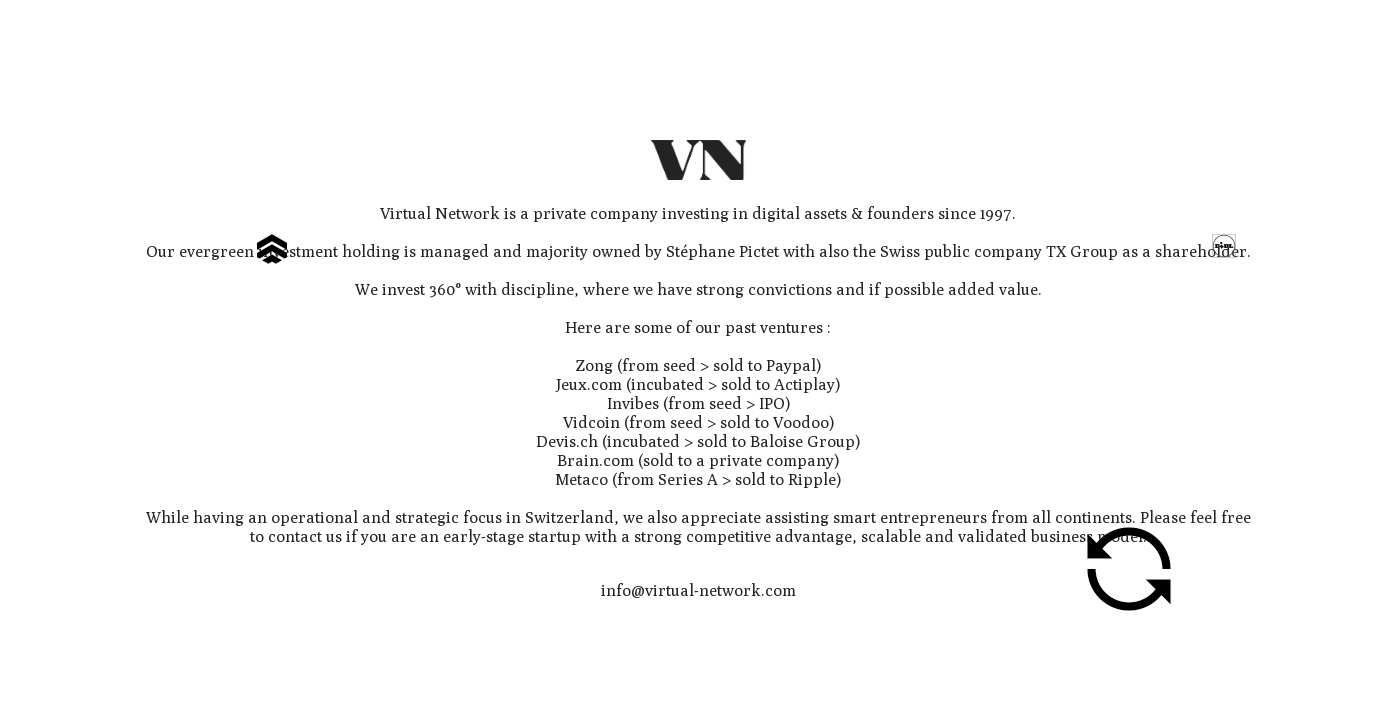 This screenshot has height=720, width=1396. I want to click on open koyeb cloud platform, so click(272, 249).